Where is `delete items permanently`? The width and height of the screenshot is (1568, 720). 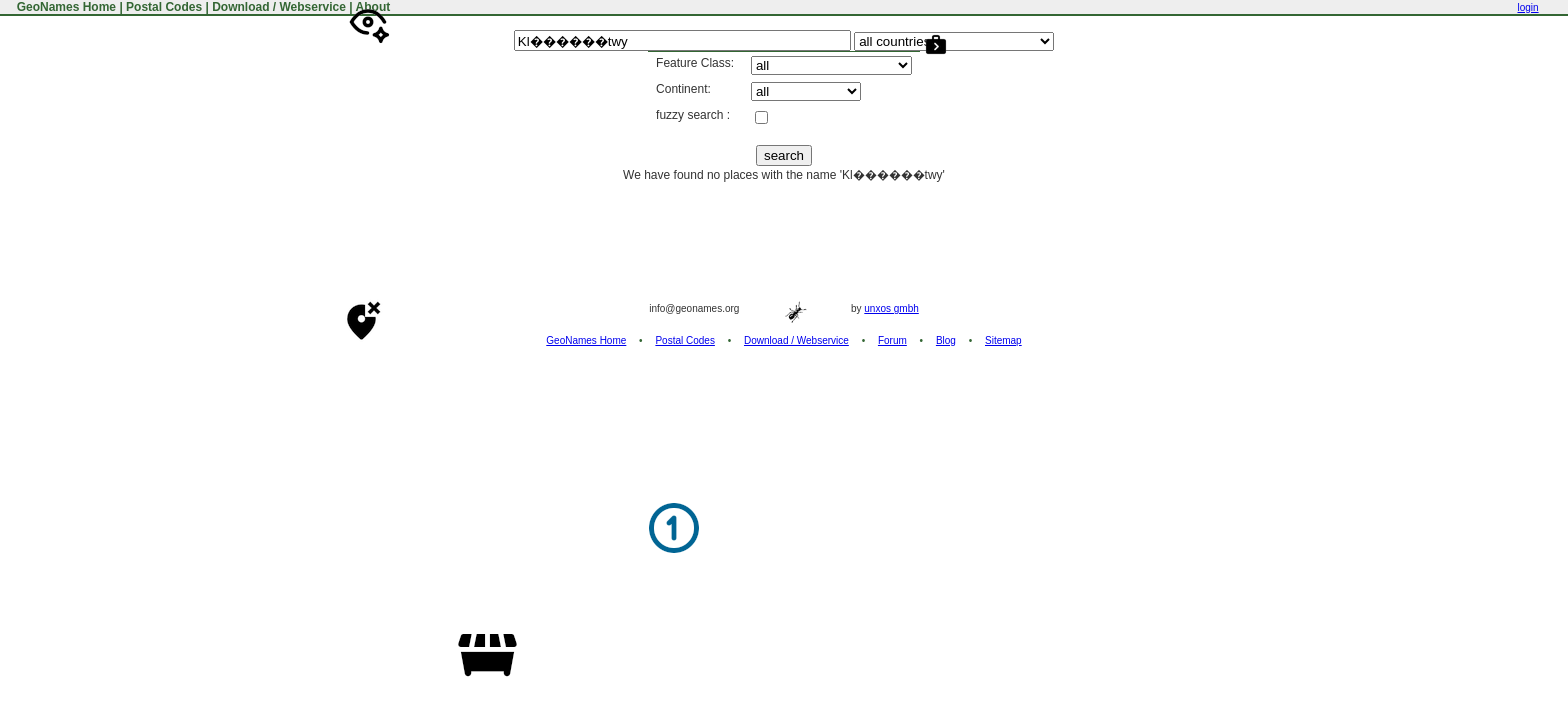
delete items permanently is located at coordinates (487, 653).